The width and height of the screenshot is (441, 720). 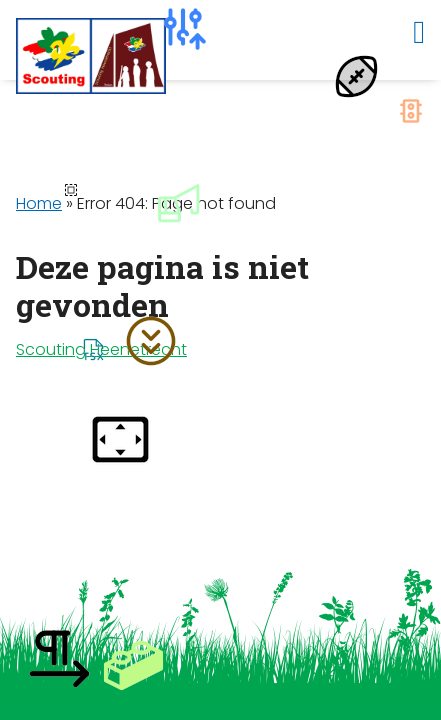 What do you see at coordinates (93, 350) in the screenshot?
I see `a typescript react (.tsx) file` at bounding box center [93, 350].